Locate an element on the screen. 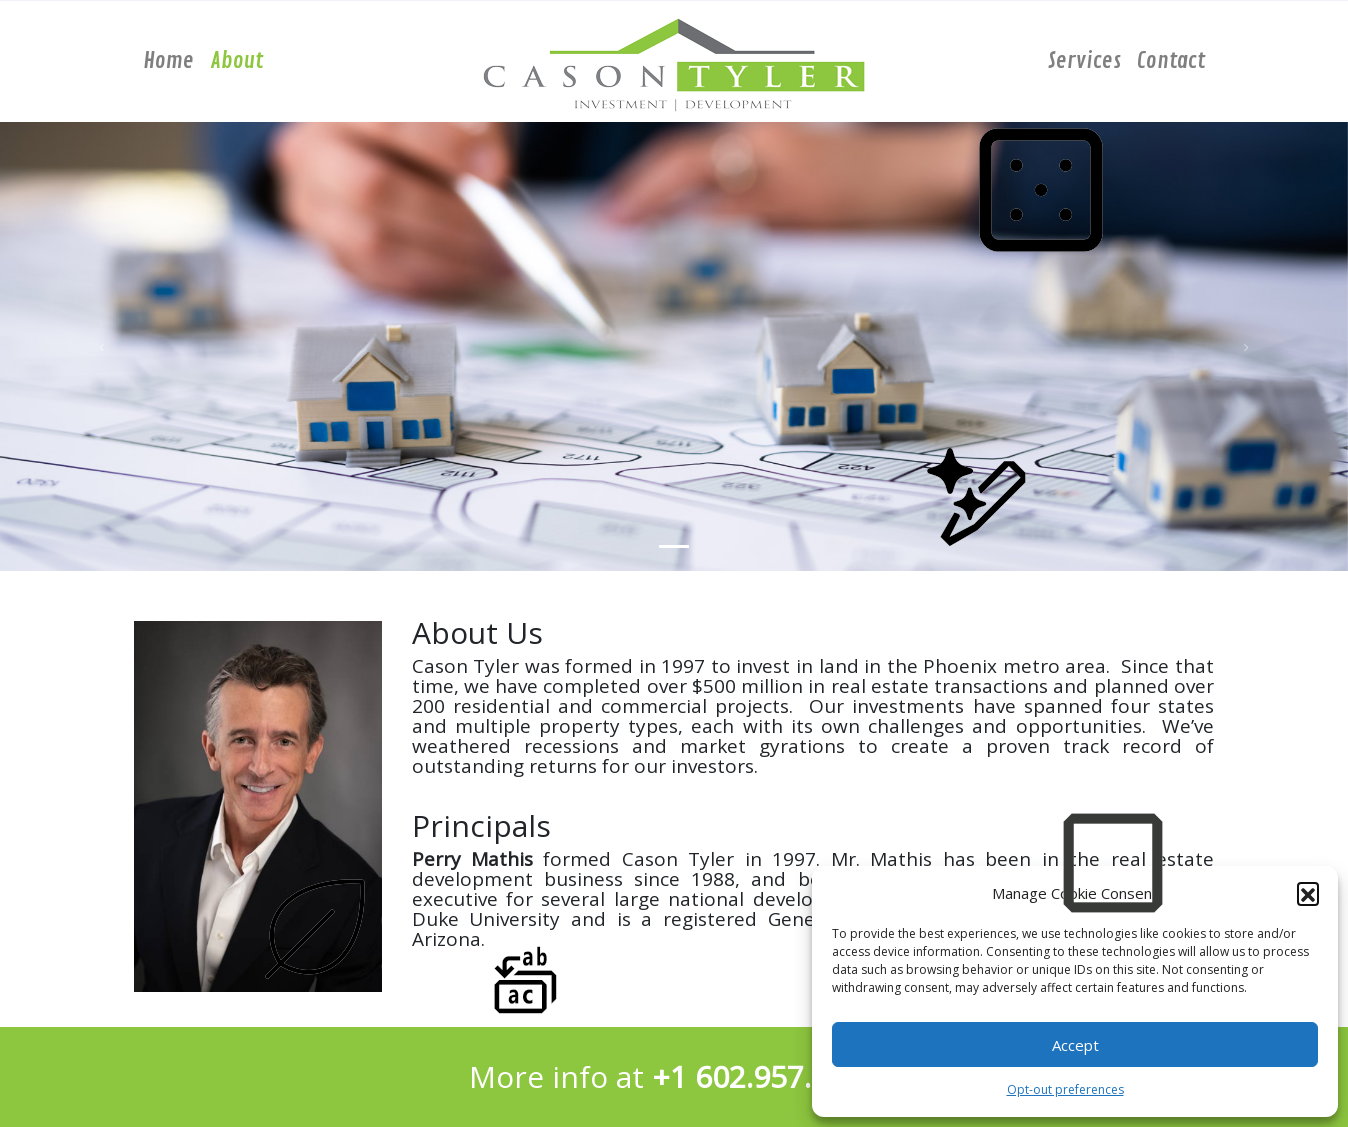 This screenshot has width=1348, height=1127. indicates eco-friendly or sustainable option is located at coordinates (315, 929).